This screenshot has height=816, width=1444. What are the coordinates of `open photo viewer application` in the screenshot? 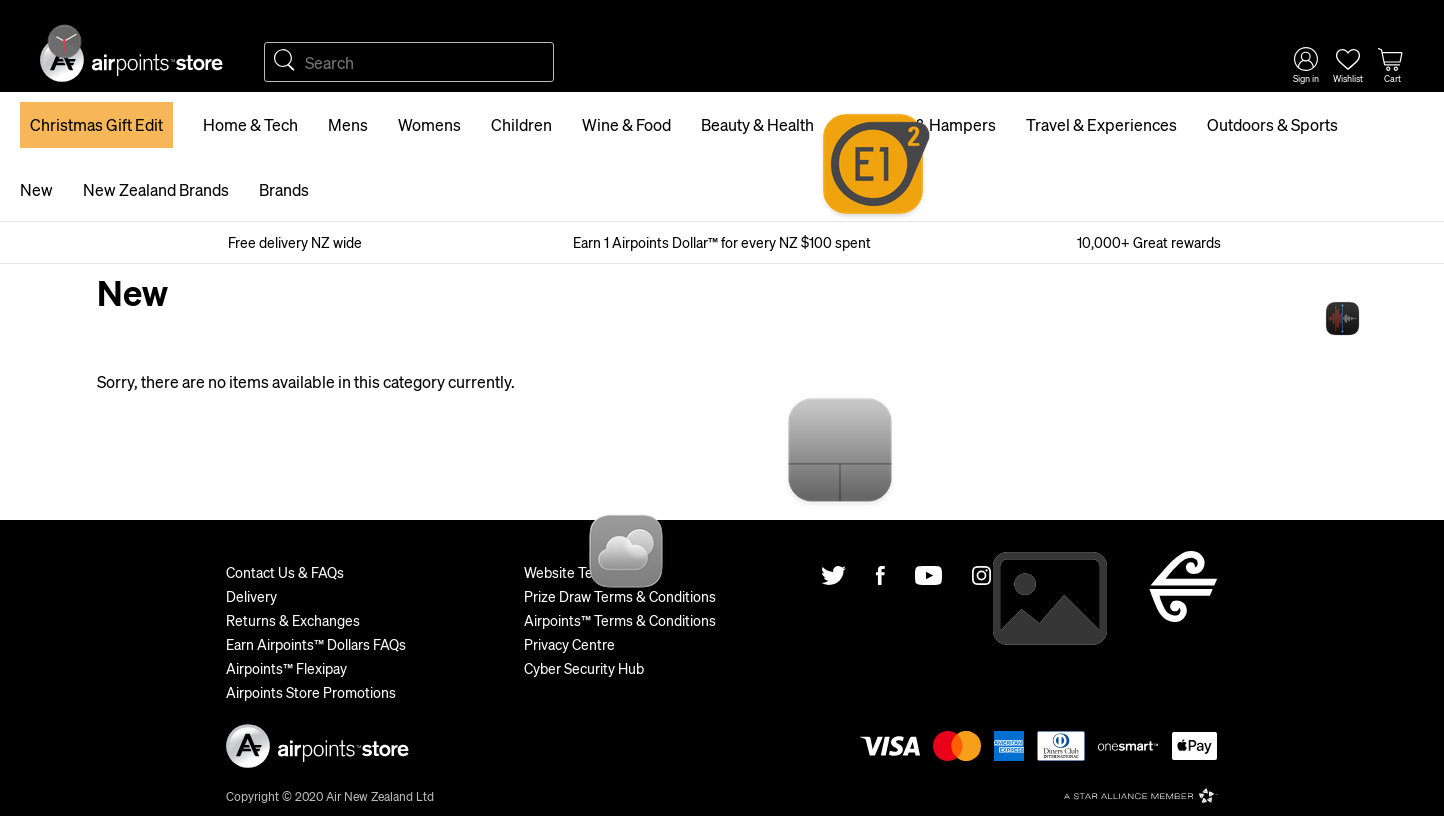 It's located at (1050, 602).